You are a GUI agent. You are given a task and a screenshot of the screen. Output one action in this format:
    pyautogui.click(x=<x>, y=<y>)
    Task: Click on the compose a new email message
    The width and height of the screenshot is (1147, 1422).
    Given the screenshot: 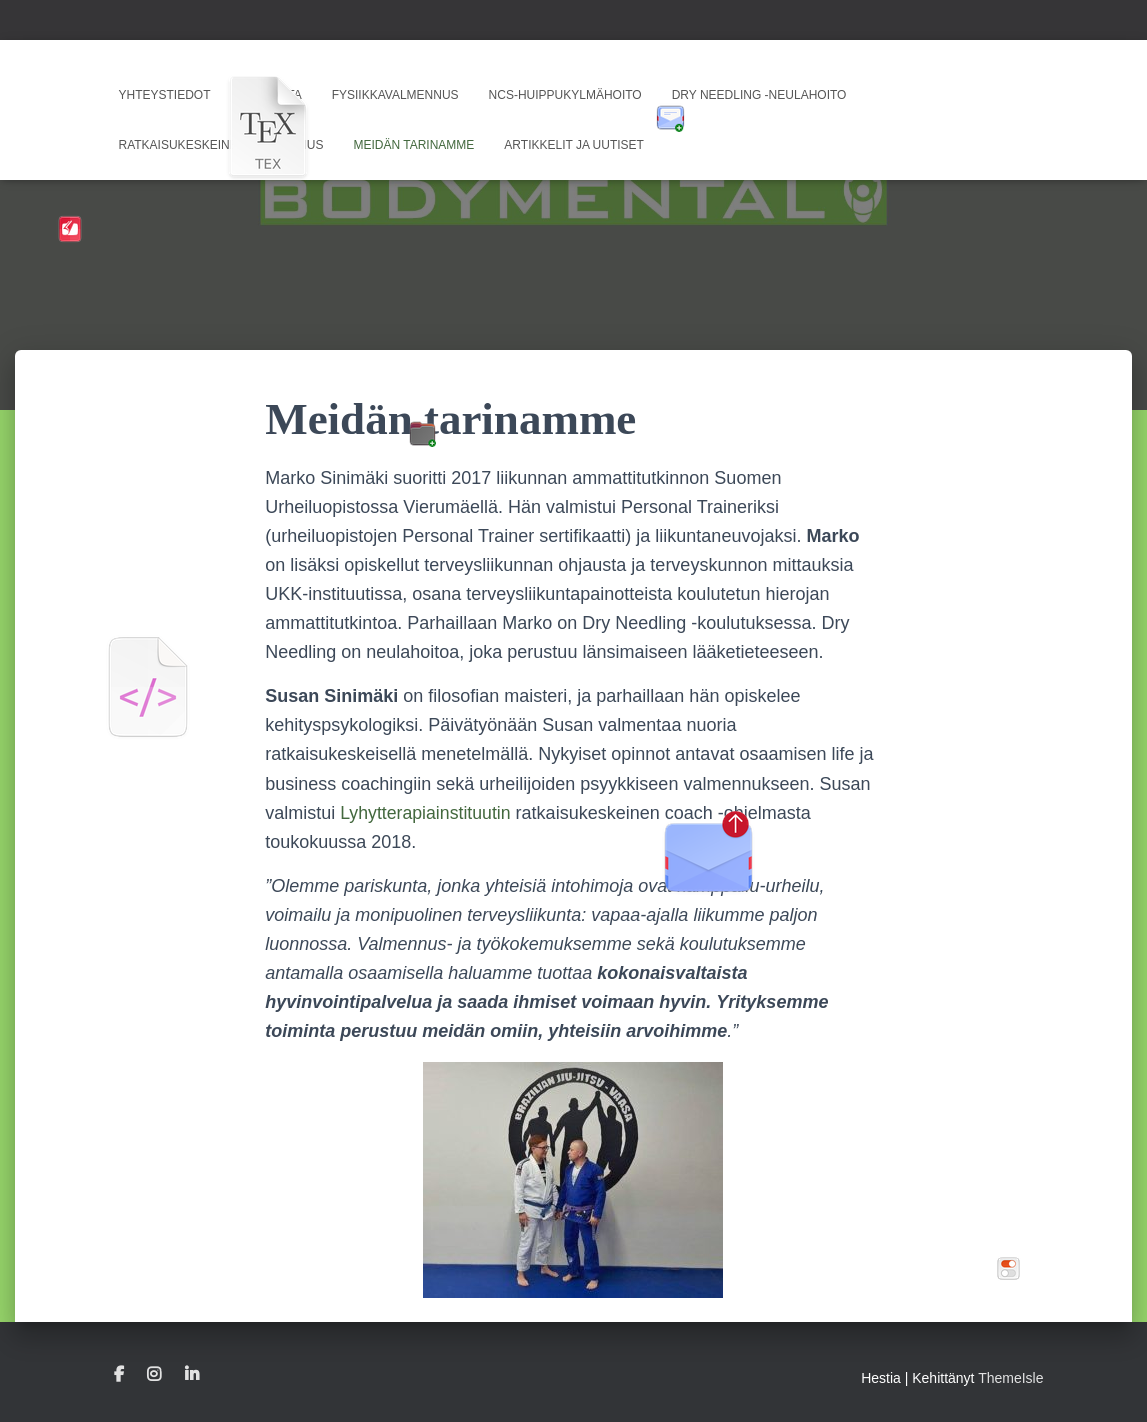 What is the action you would take?
    pyautogui.click(x=670, y=117)
    